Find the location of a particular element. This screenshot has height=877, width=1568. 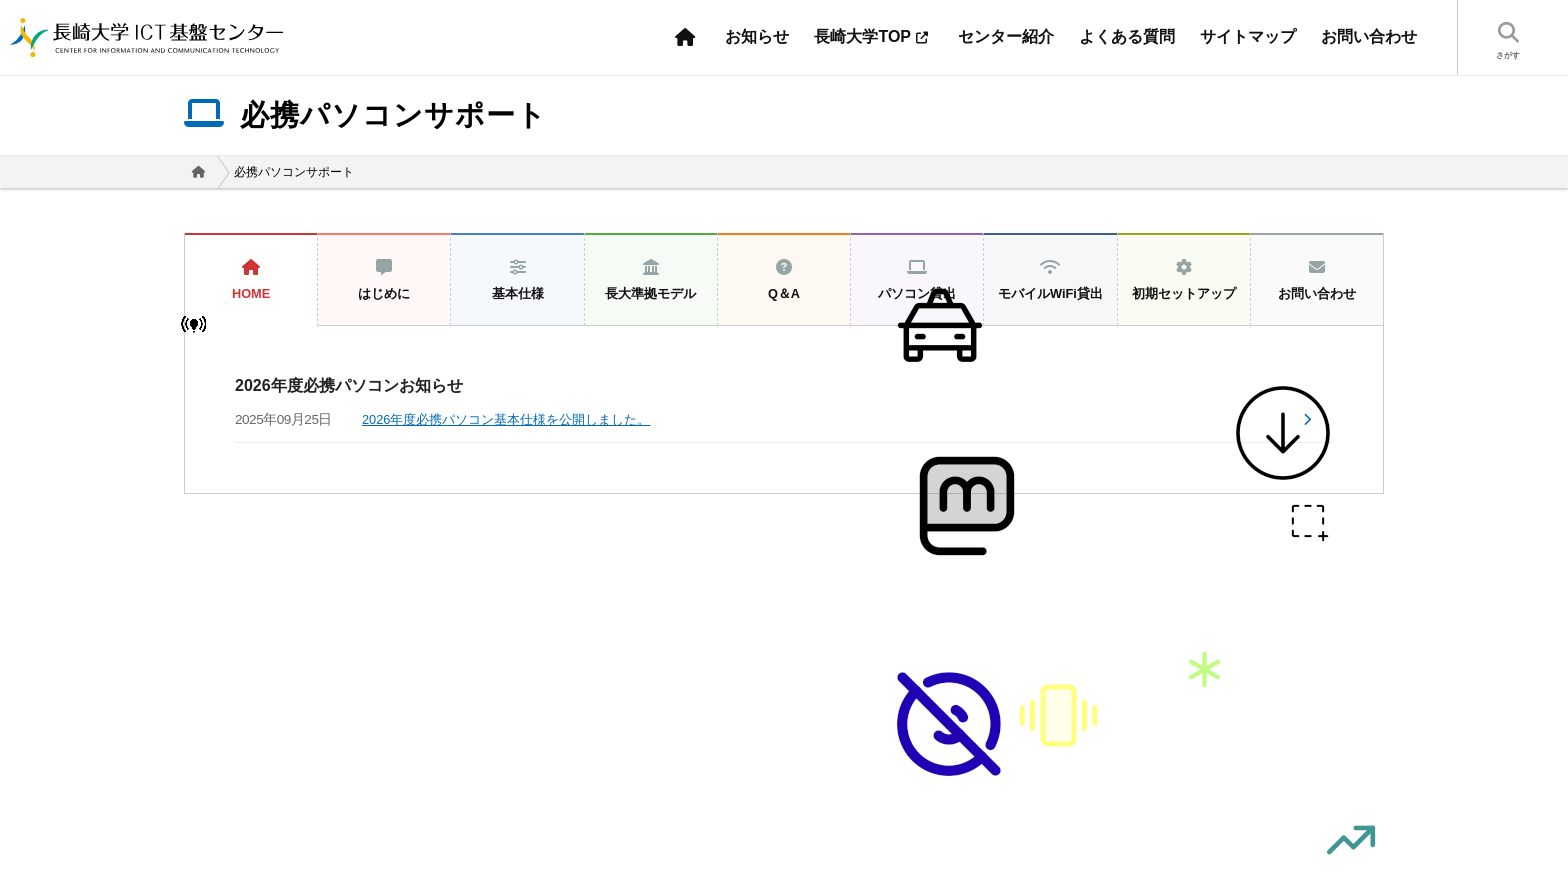

open mastodon app is located at coordinates (967, 504).